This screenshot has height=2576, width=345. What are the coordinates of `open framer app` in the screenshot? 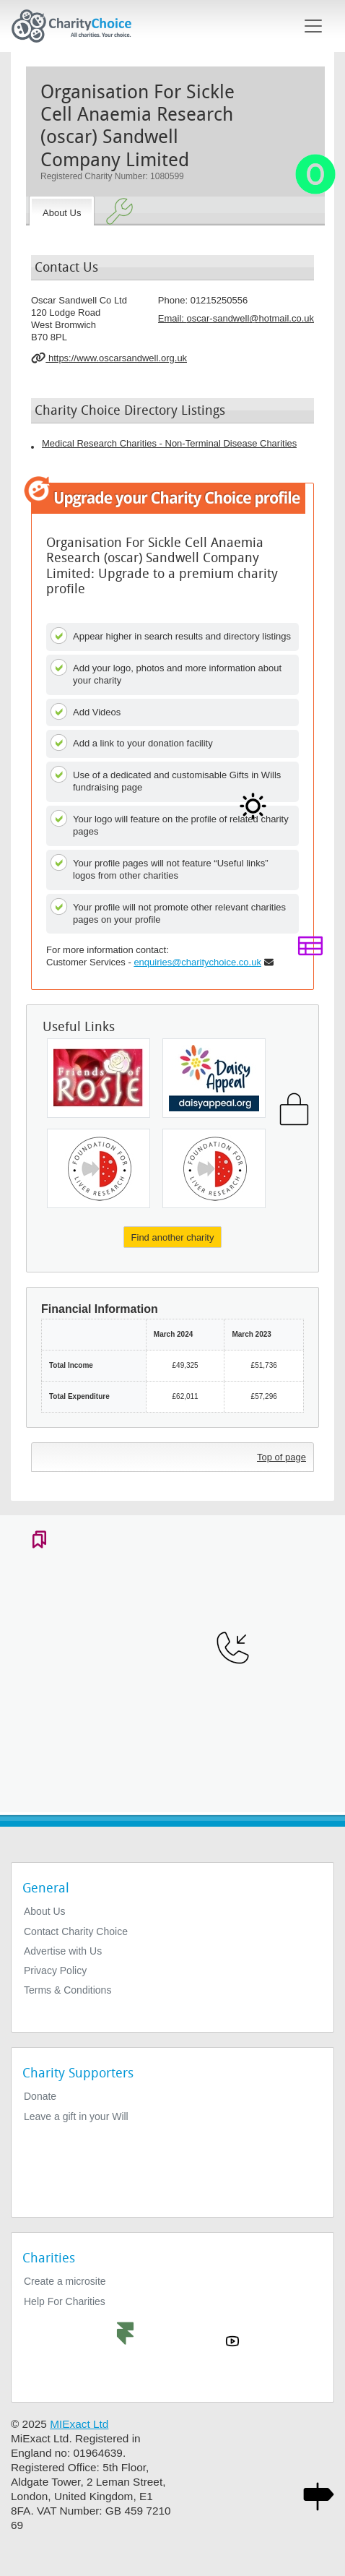 It's located at (125, 2332).